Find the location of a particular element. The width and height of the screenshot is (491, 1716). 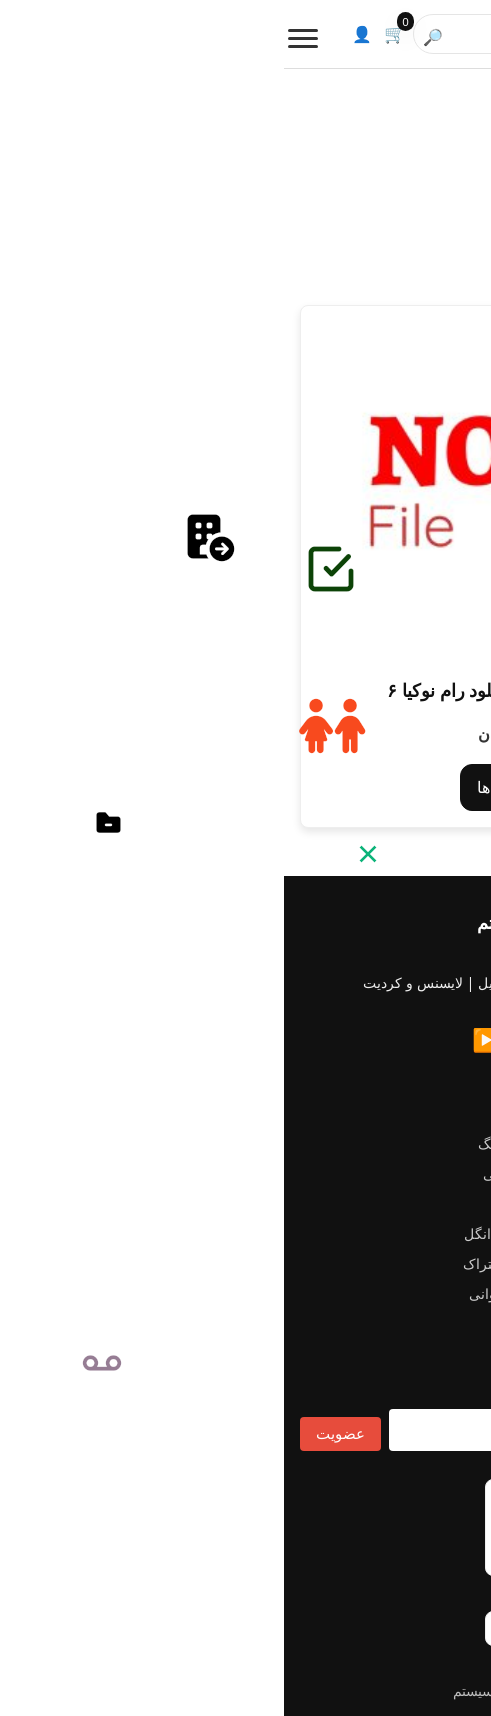

remove a folder from your files is located at coordinates (108, 822).